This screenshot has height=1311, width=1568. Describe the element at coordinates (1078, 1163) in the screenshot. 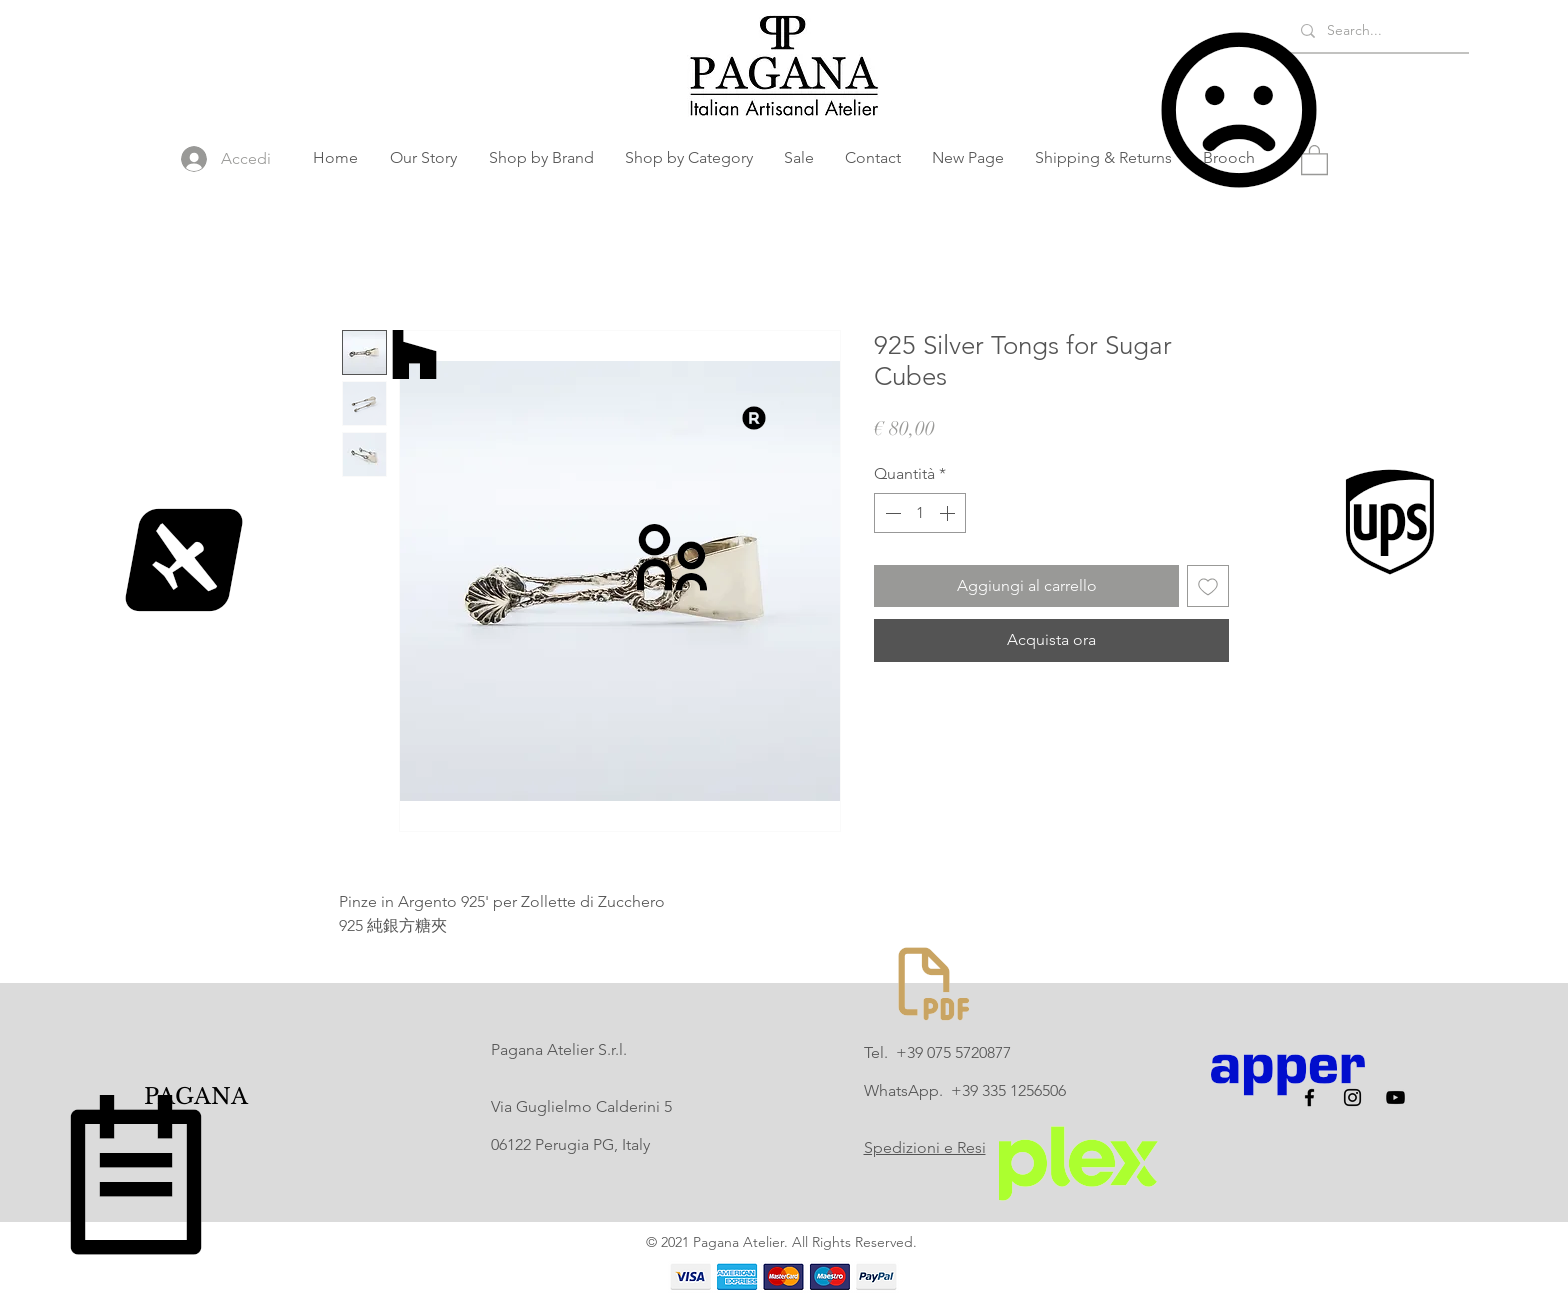

I see `open the Plex media streaming app` at that location.